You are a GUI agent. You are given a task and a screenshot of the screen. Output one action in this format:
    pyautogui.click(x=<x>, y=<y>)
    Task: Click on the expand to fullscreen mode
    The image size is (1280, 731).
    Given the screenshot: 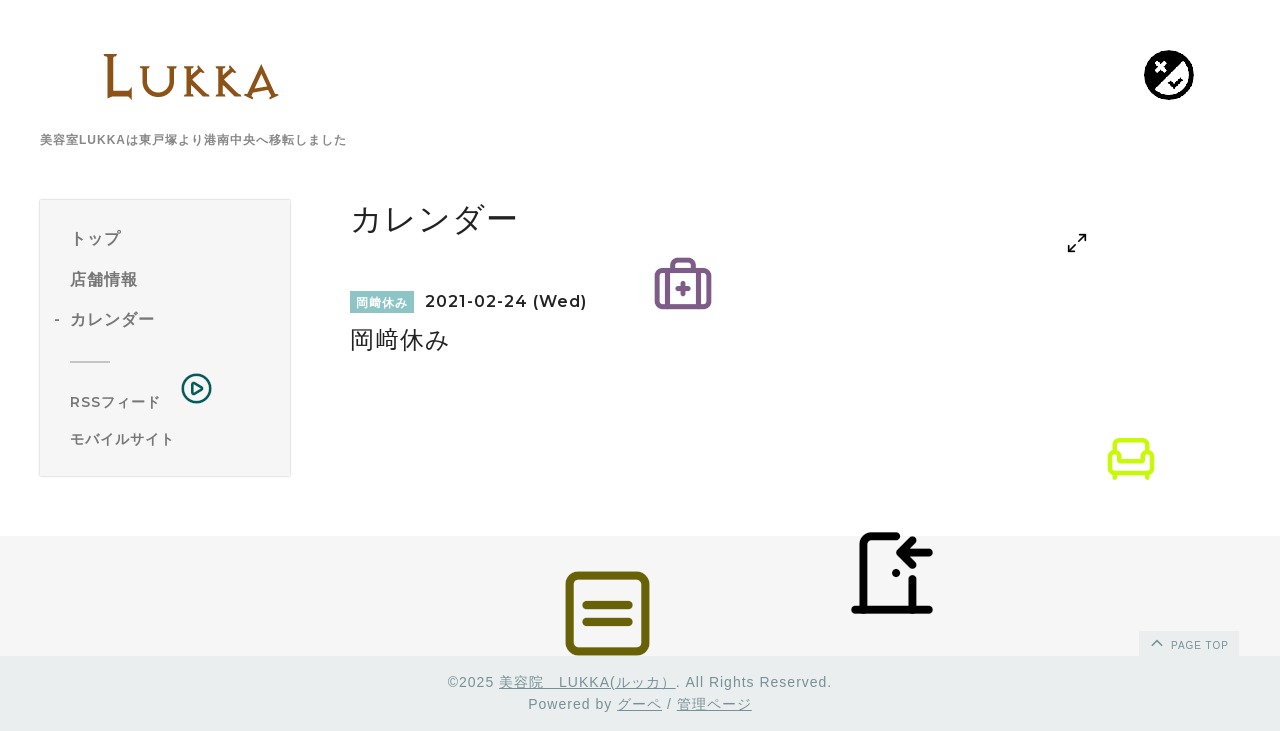 What is the action you would take?
    pyautogui.click(x=1077, y=243)
    